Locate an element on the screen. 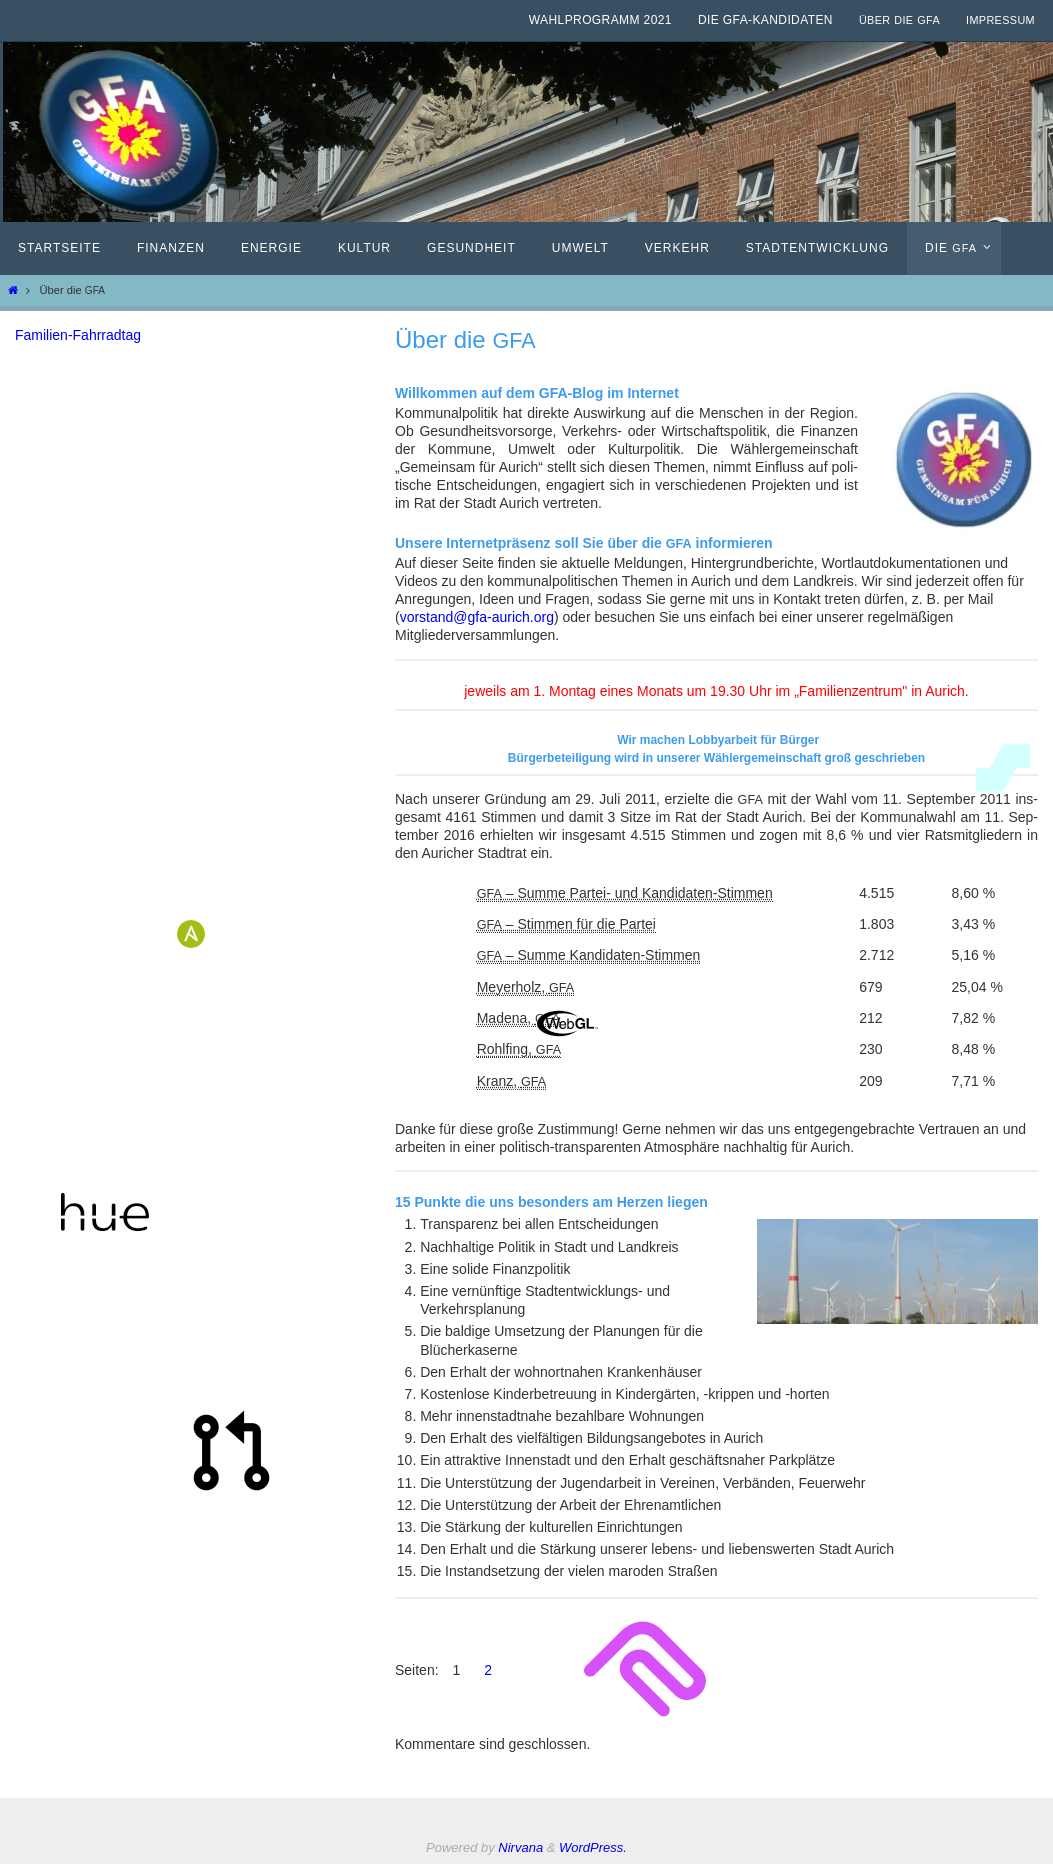  Ansible automation platform logo is located at coordinates (191, 934).